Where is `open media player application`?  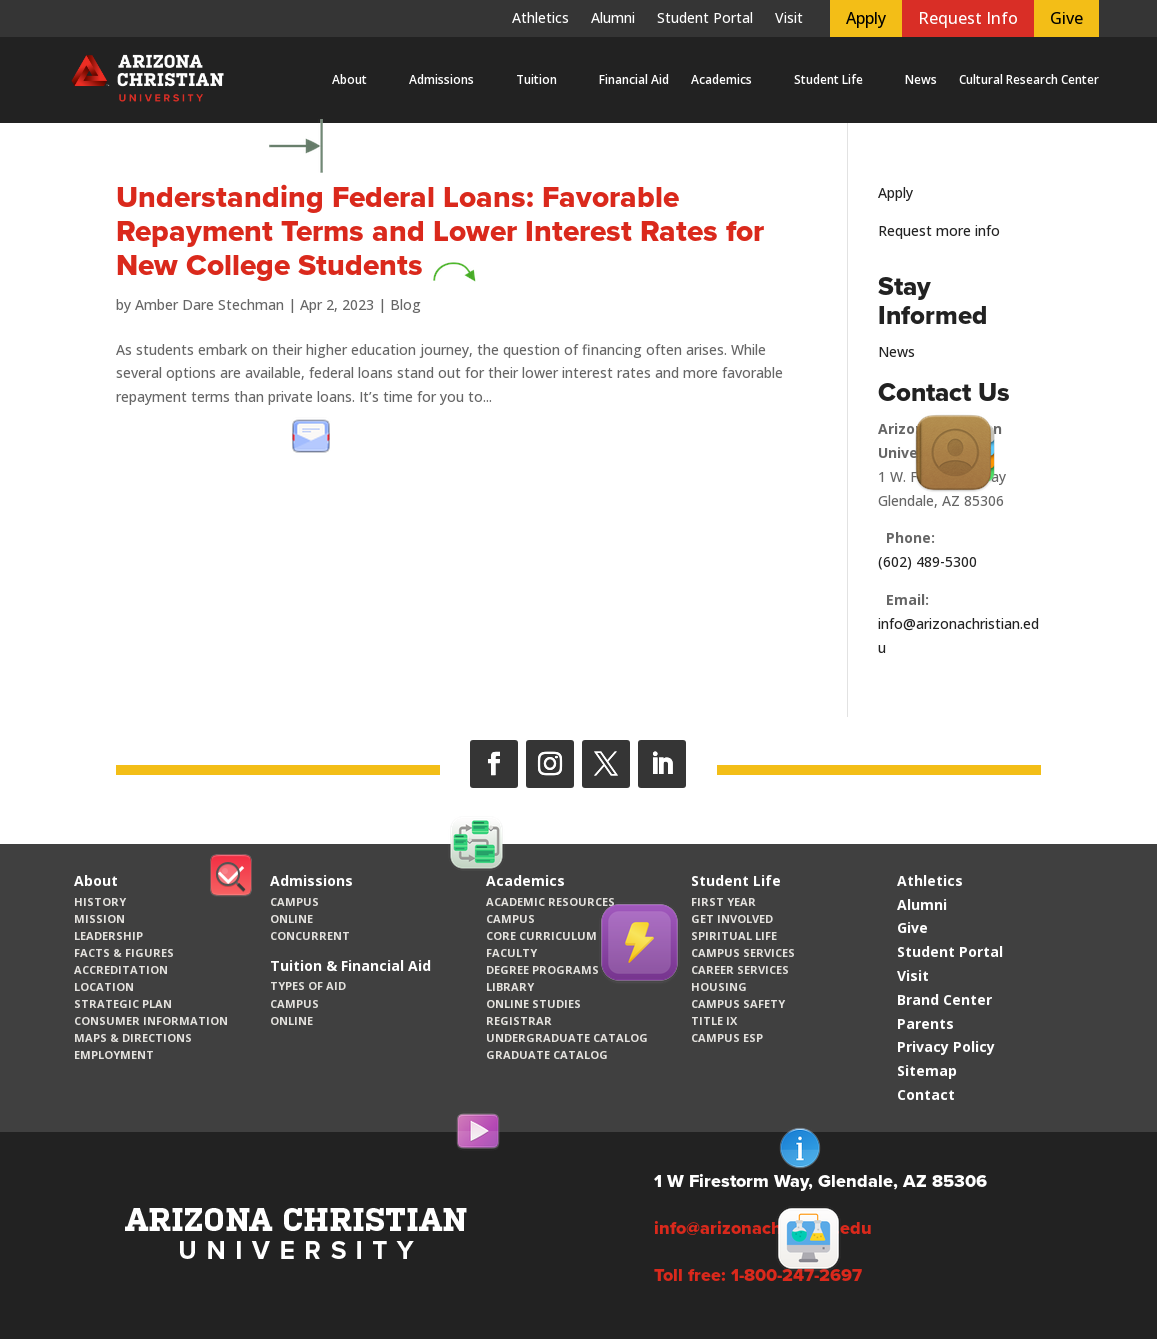
open media player application is located at coordinates (478, 1131).